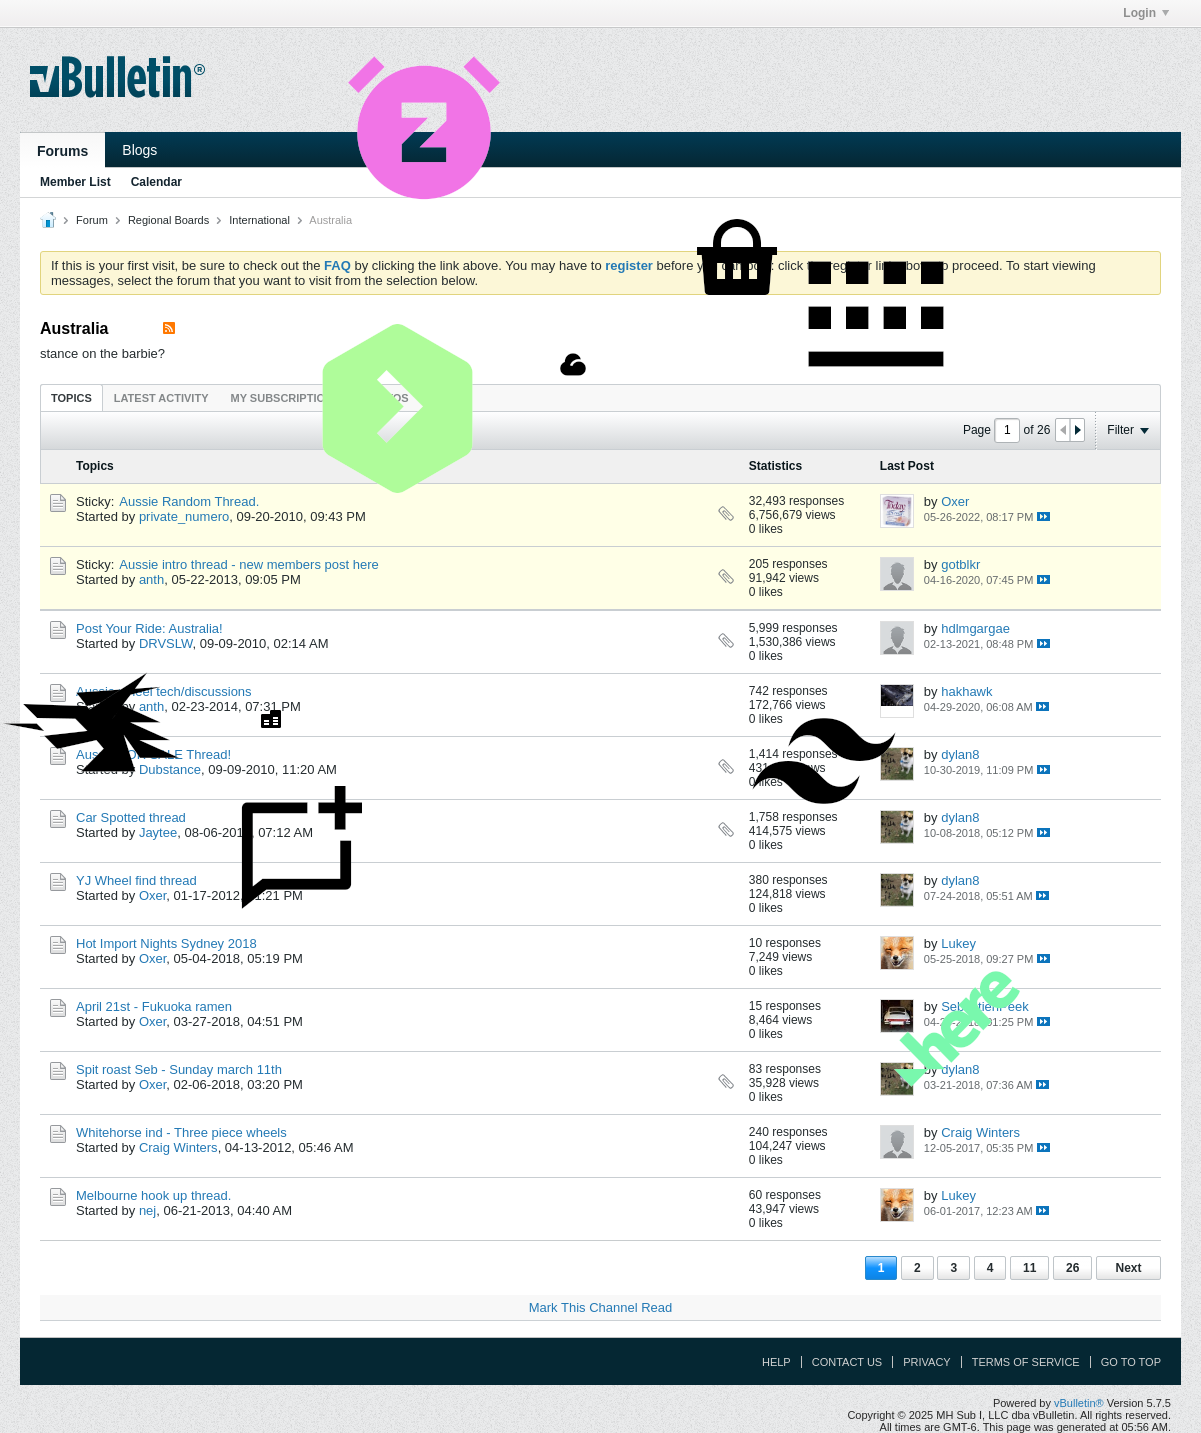  I want to click on access database or data storage, so click(271, 719).